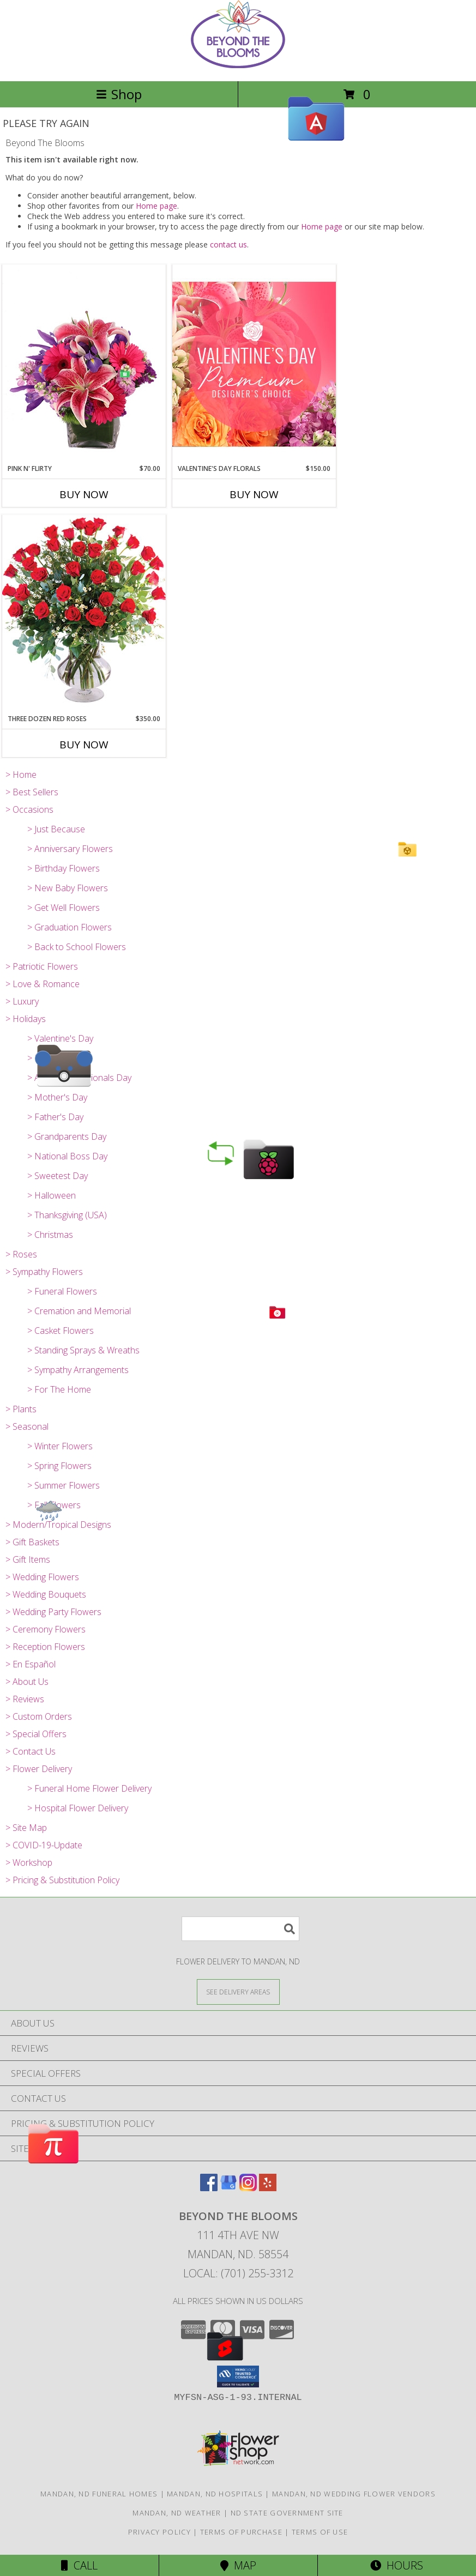 This screenshot has width=476, height=2576. What do you see at coordinates (125, 374) in the screenshot?
I see `open manjaro linux system folder` at bounding box center [125, 374].